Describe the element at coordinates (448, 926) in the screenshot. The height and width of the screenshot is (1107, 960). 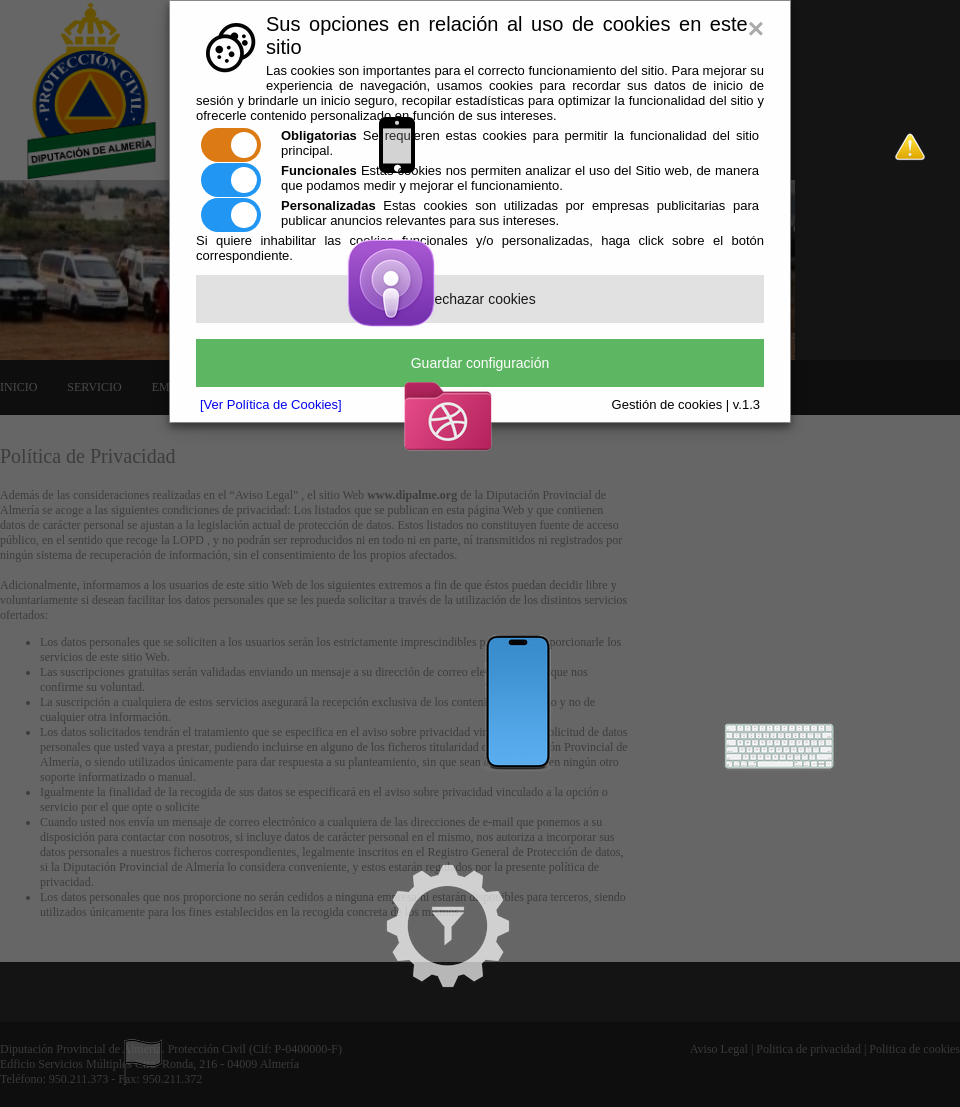
I see `adjust parameter behavior settings` at that location.